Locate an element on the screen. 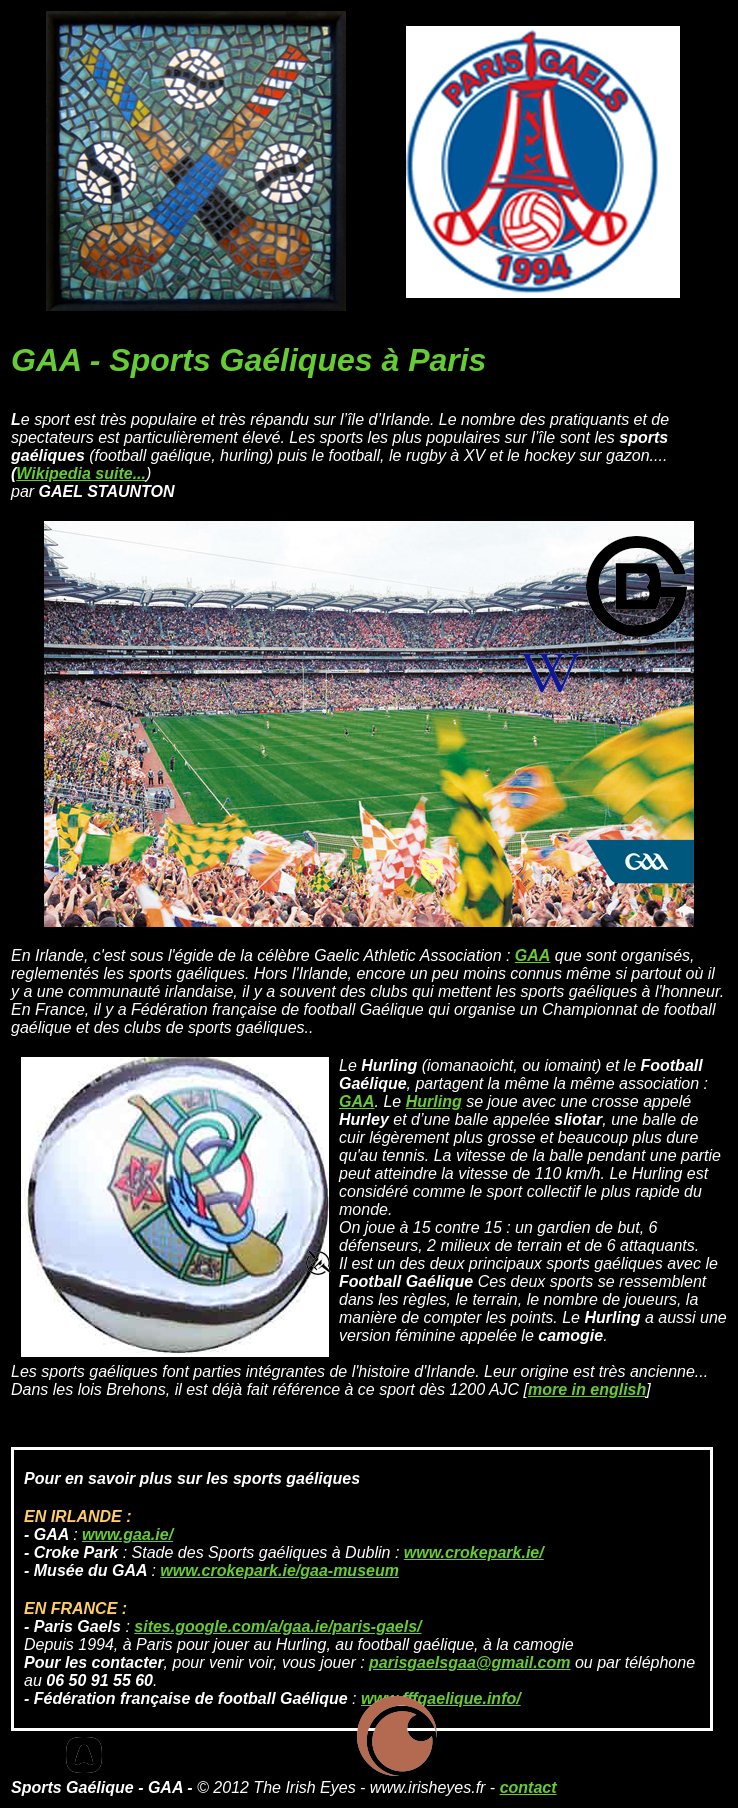 Image resolution: width=738 pixels, height=1808 pixels. open the Aircall app is located at coordinates (84, 1755).